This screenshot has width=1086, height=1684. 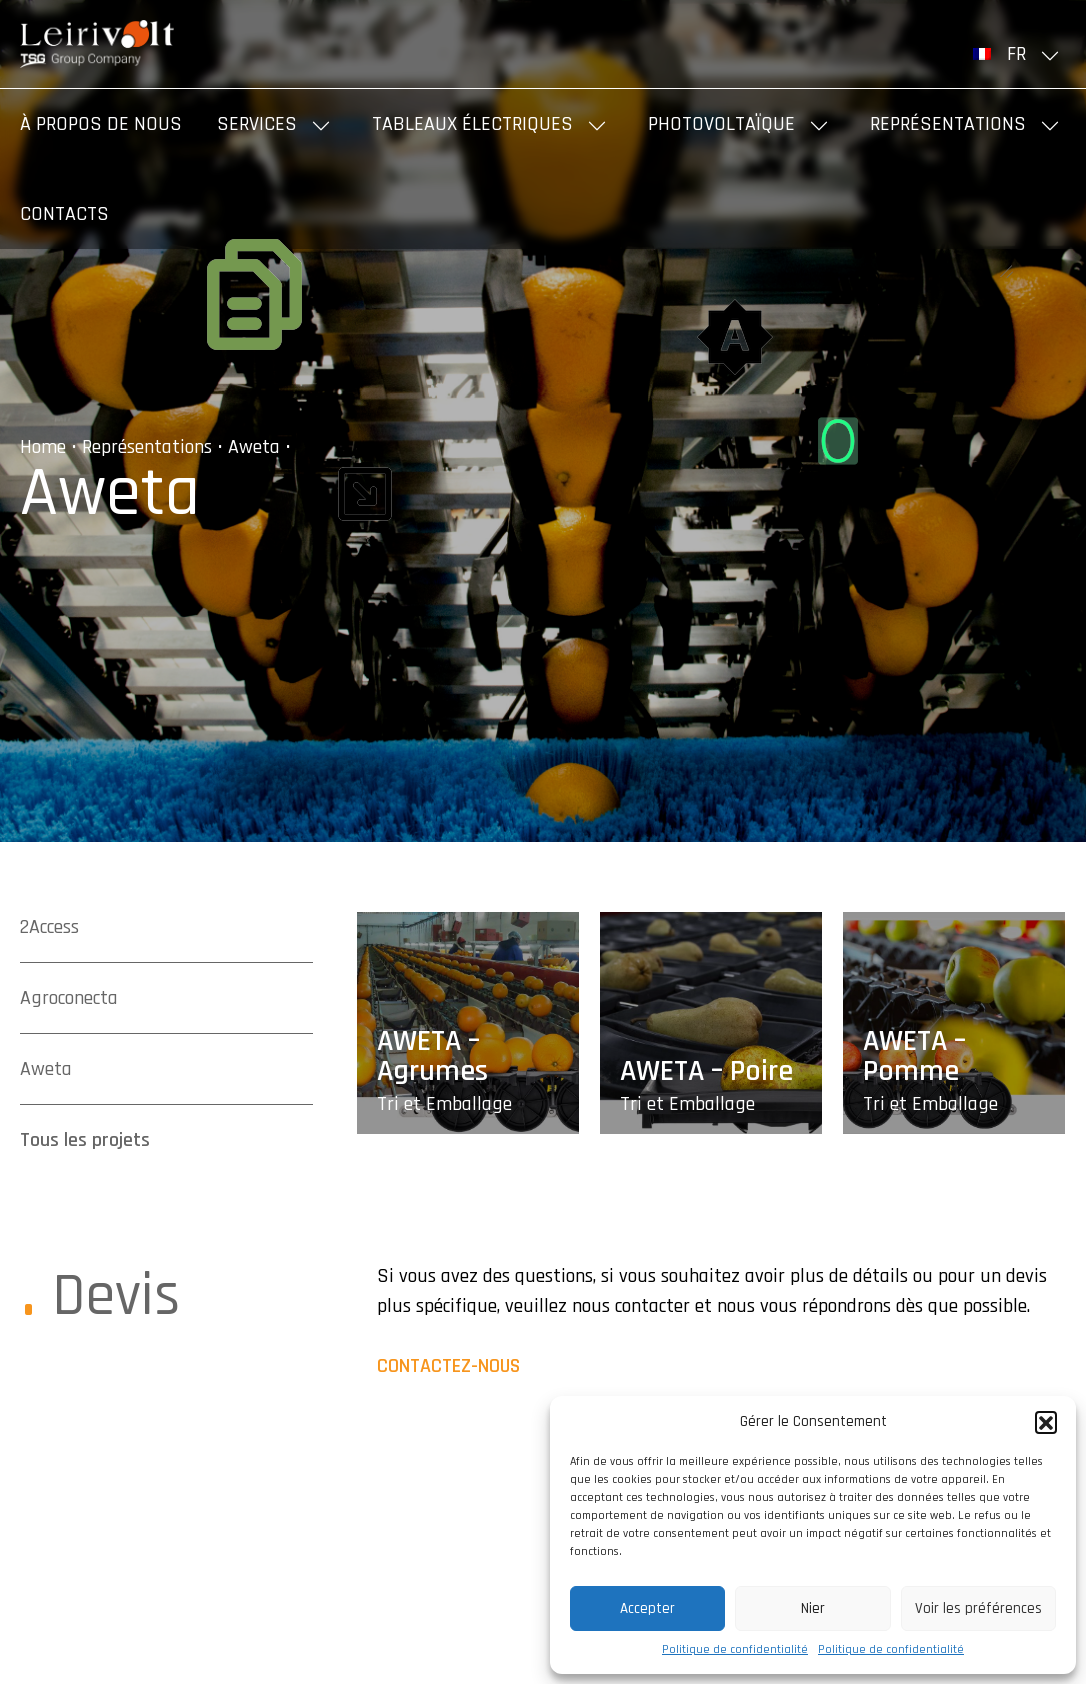 I want to click on navigate to the bottom-right section, so click(x=365, y=494).